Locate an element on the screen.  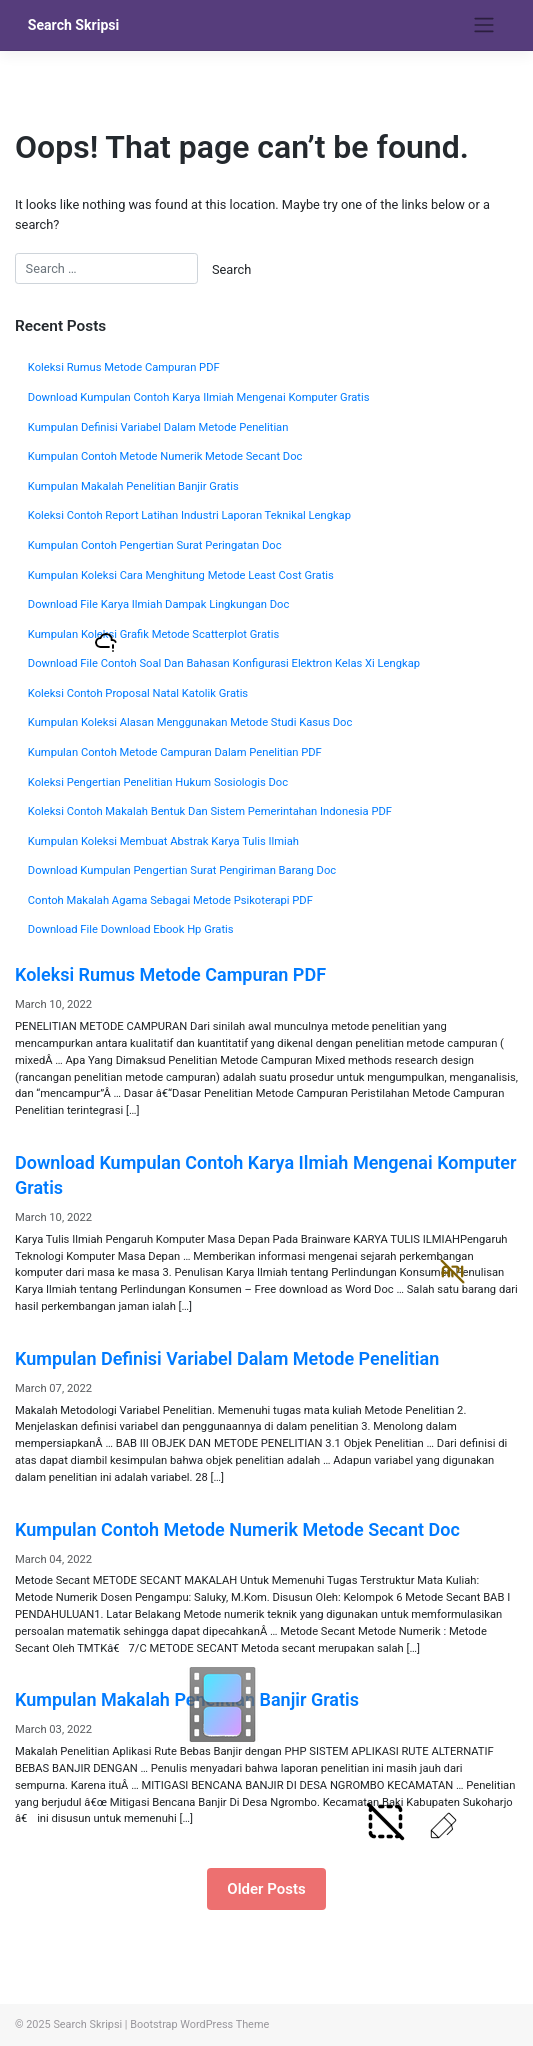
api connection disabled or unavailable is located at coordinates (452, 1271).